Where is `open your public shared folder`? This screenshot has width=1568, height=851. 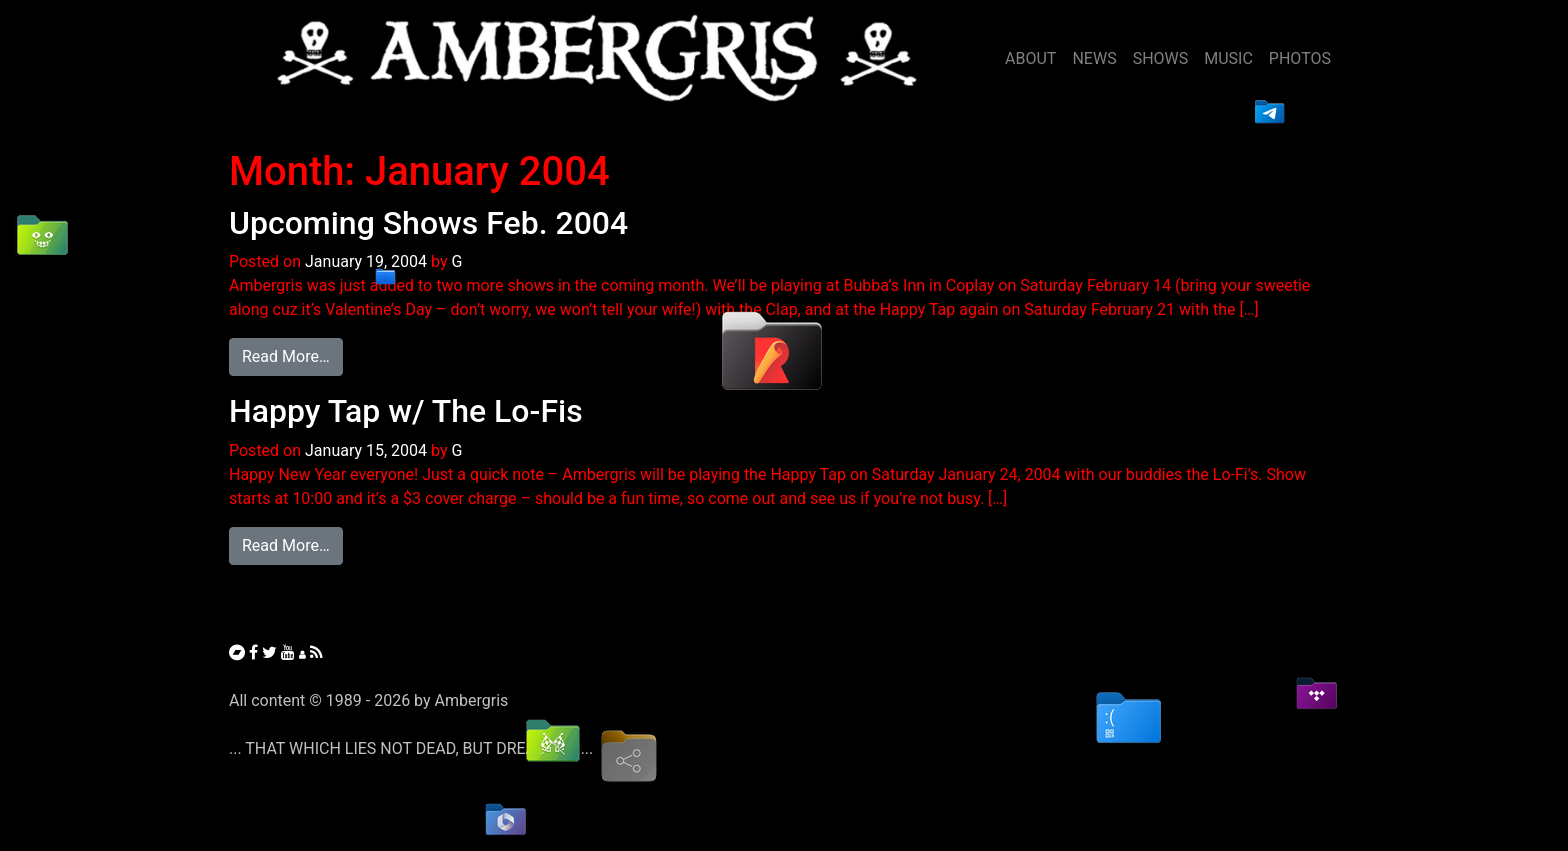 open your public shared folder is located at coordinates (629, 756).